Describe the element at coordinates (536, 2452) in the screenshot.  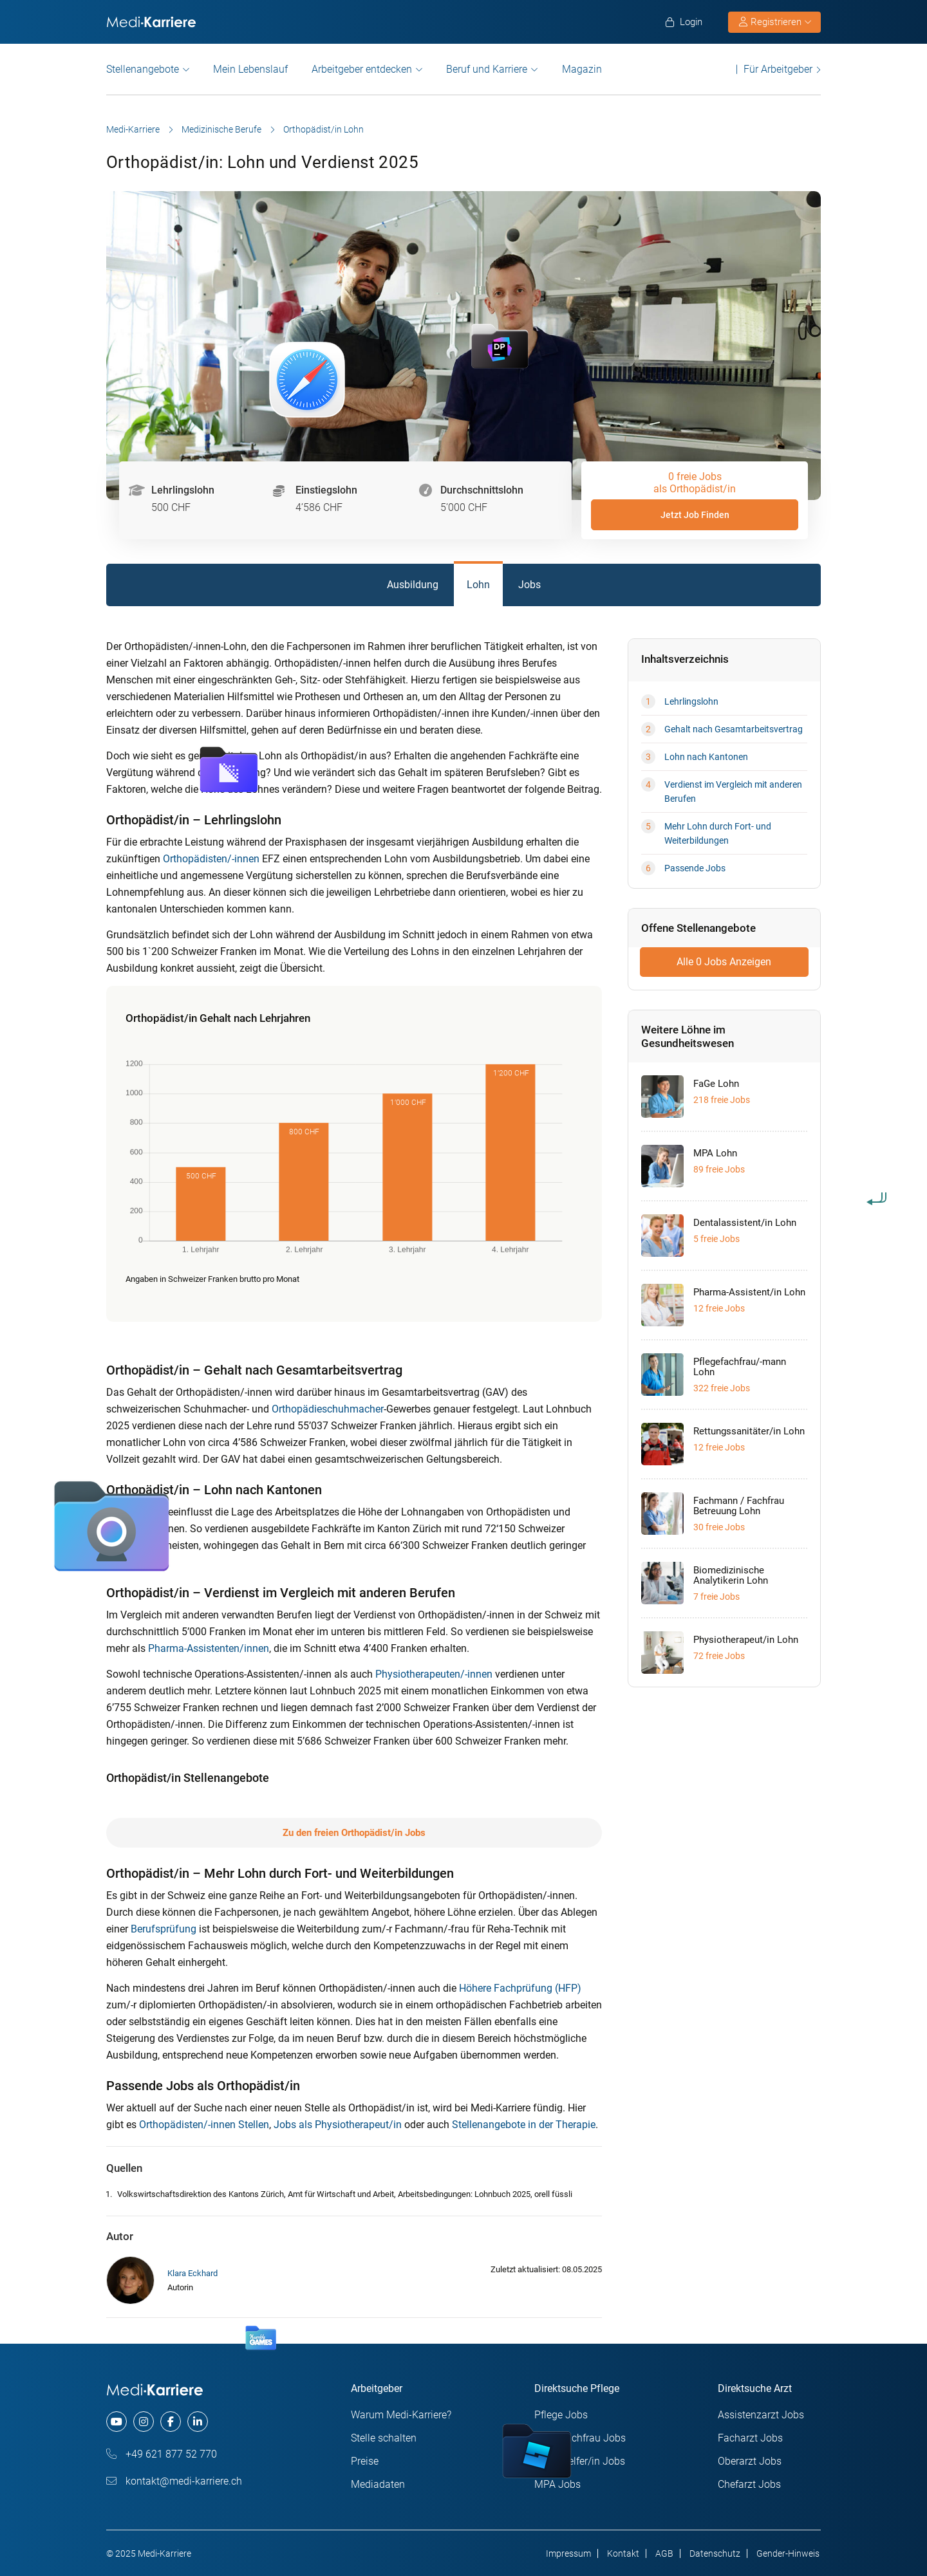
I see `open Roblox Studio project files` at that location.